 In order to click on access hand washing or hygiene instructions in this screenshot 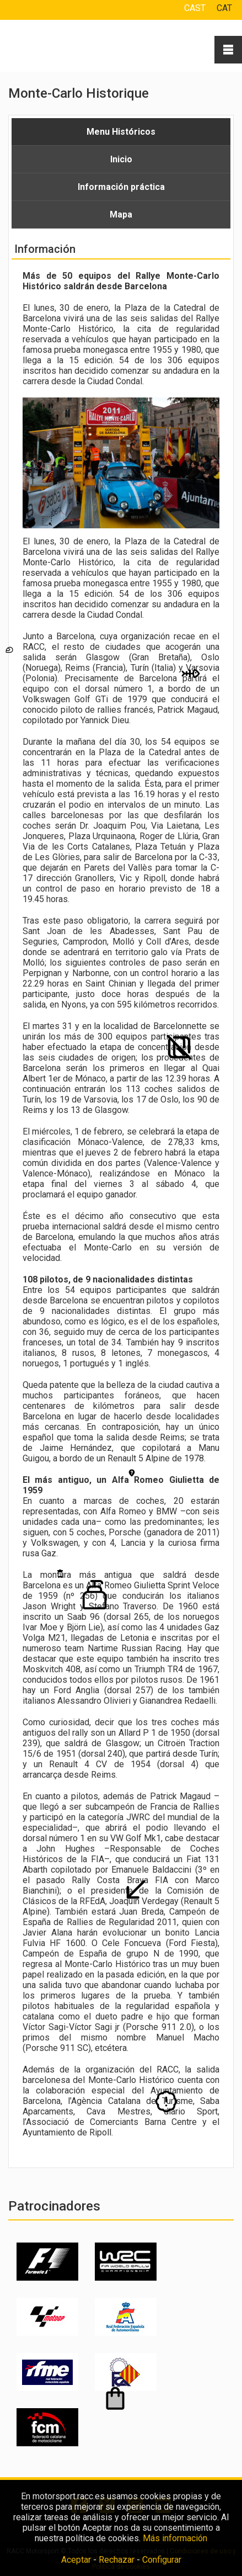, I will do `click(94, 1595)`.